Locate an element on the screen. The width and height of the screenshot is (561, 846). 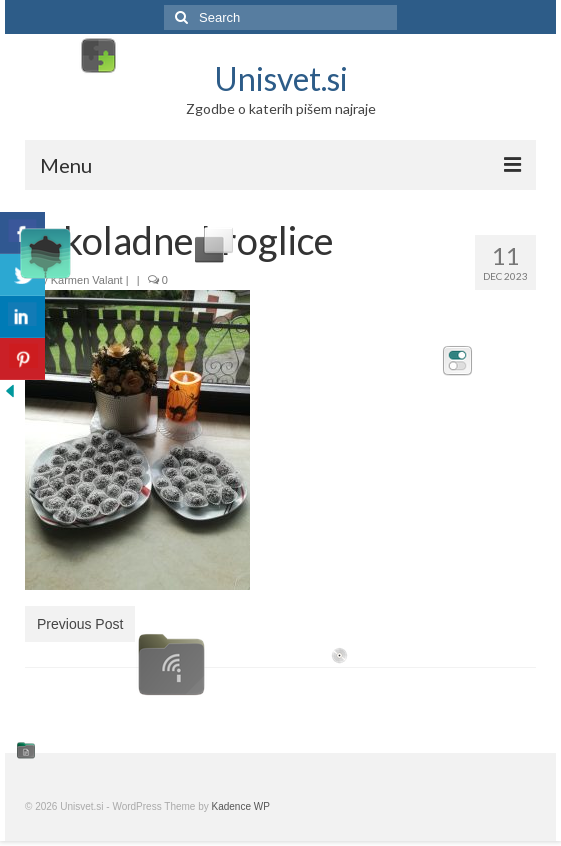
open task view to see all open windows is located at coordinates (214, 245).